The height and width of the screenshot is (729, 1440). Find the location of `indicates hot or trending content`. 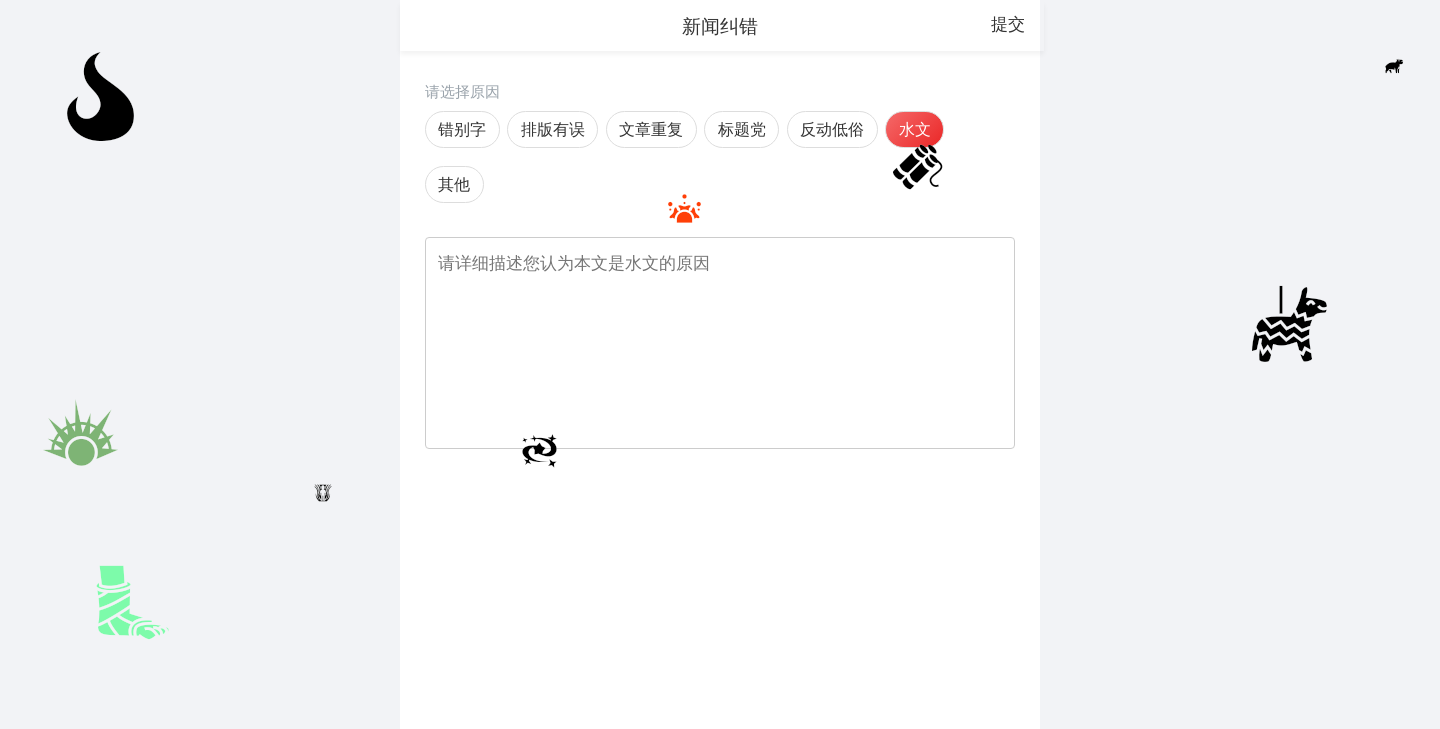

indicates hot or trending content is located at coordinates (100, 96).